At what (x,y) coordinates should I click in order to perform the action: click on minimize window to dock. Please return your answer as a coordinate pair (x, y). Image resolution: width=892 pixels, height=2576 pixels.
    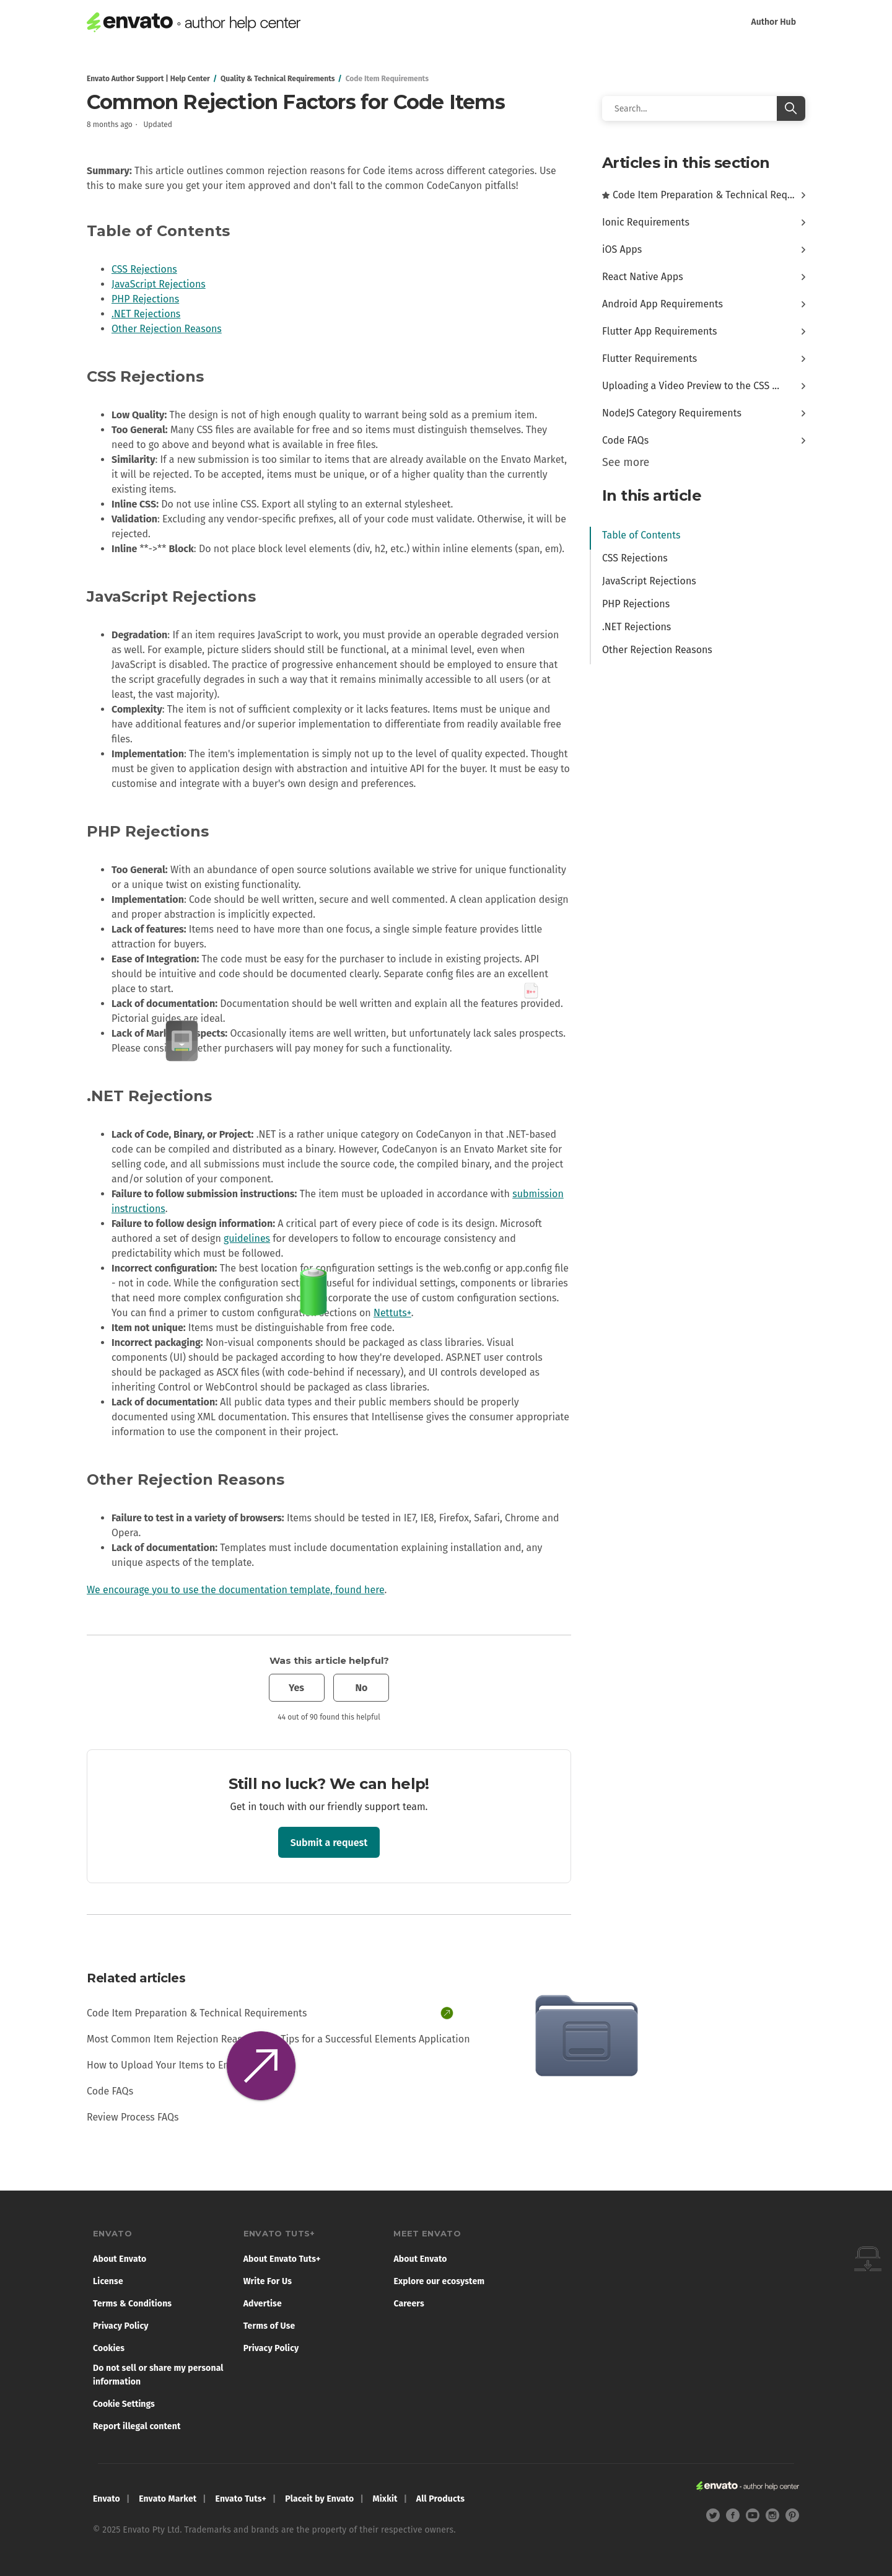
    Looking at the image, I should click on (868, 2259).